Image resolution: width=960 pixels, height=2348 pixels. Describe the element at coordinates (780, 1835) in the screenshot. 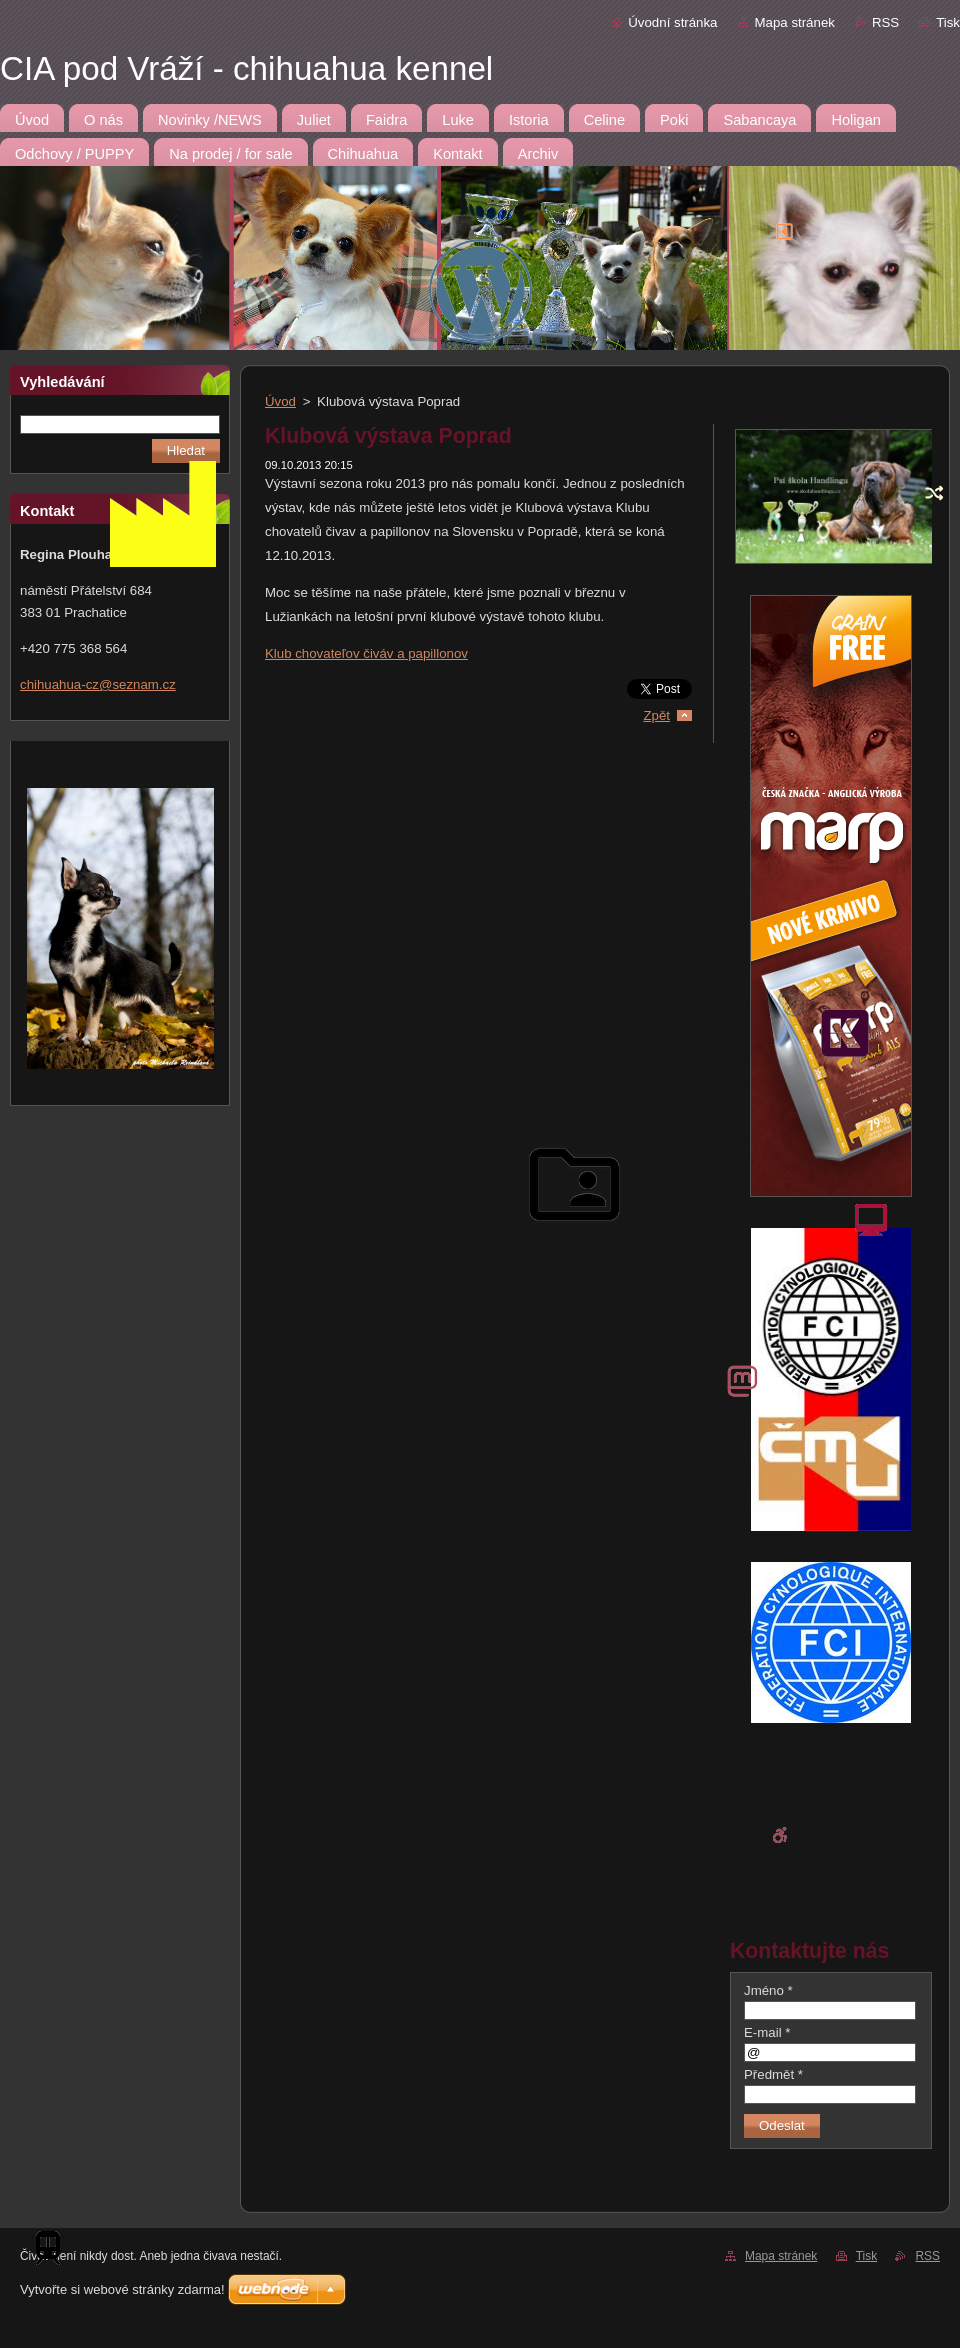

I see `indicates wheelchair accessible route or facility` at that location.